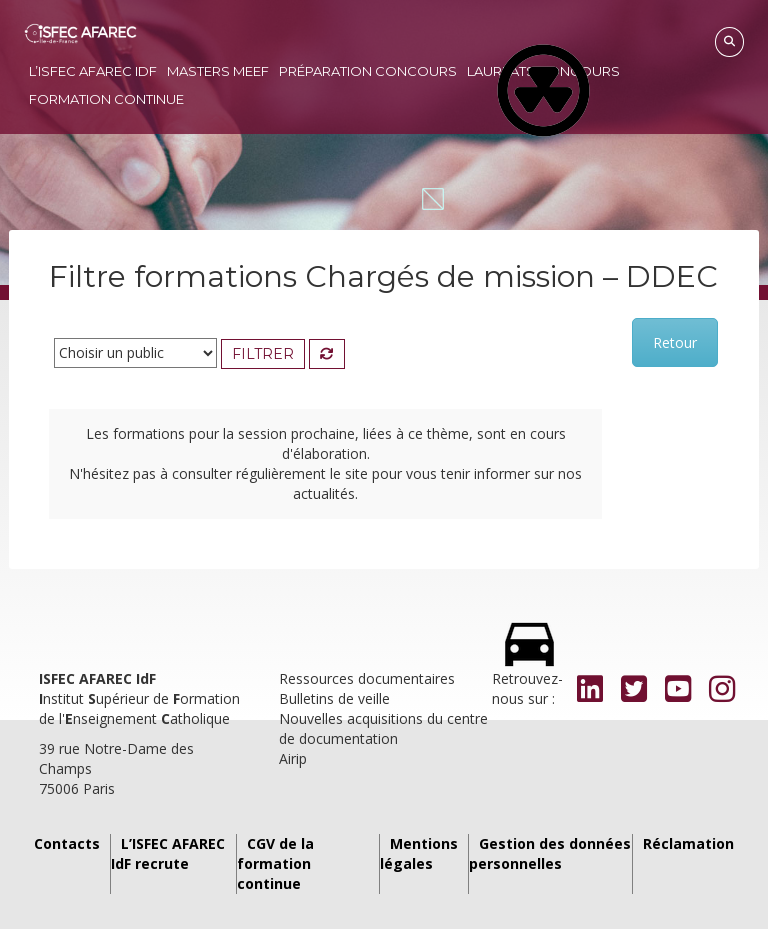 The height and width of the screenshot is (929, 768). Describe the element at coordinates (433, 199) in the screenshot. I see `placeholder for missing or unloaded image content` at that location.